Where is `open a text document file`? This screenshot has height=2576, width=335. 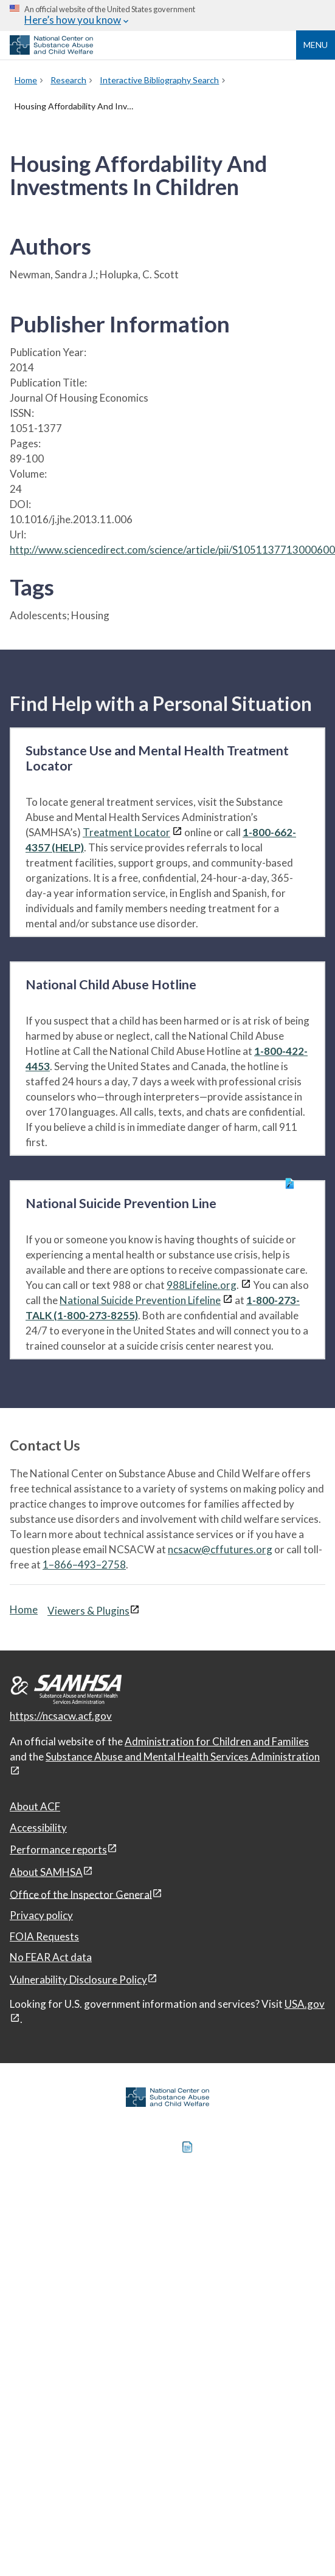
open a text document file is located at coordinates (187, 2147).